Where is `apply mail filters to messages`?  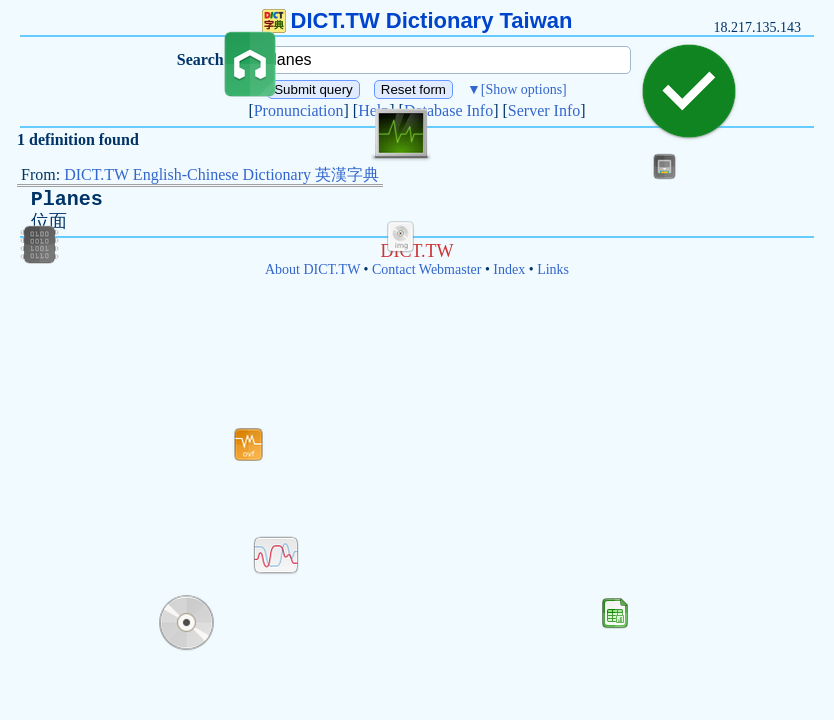
apply mail filters to messages is located at coordinates (689, 91).